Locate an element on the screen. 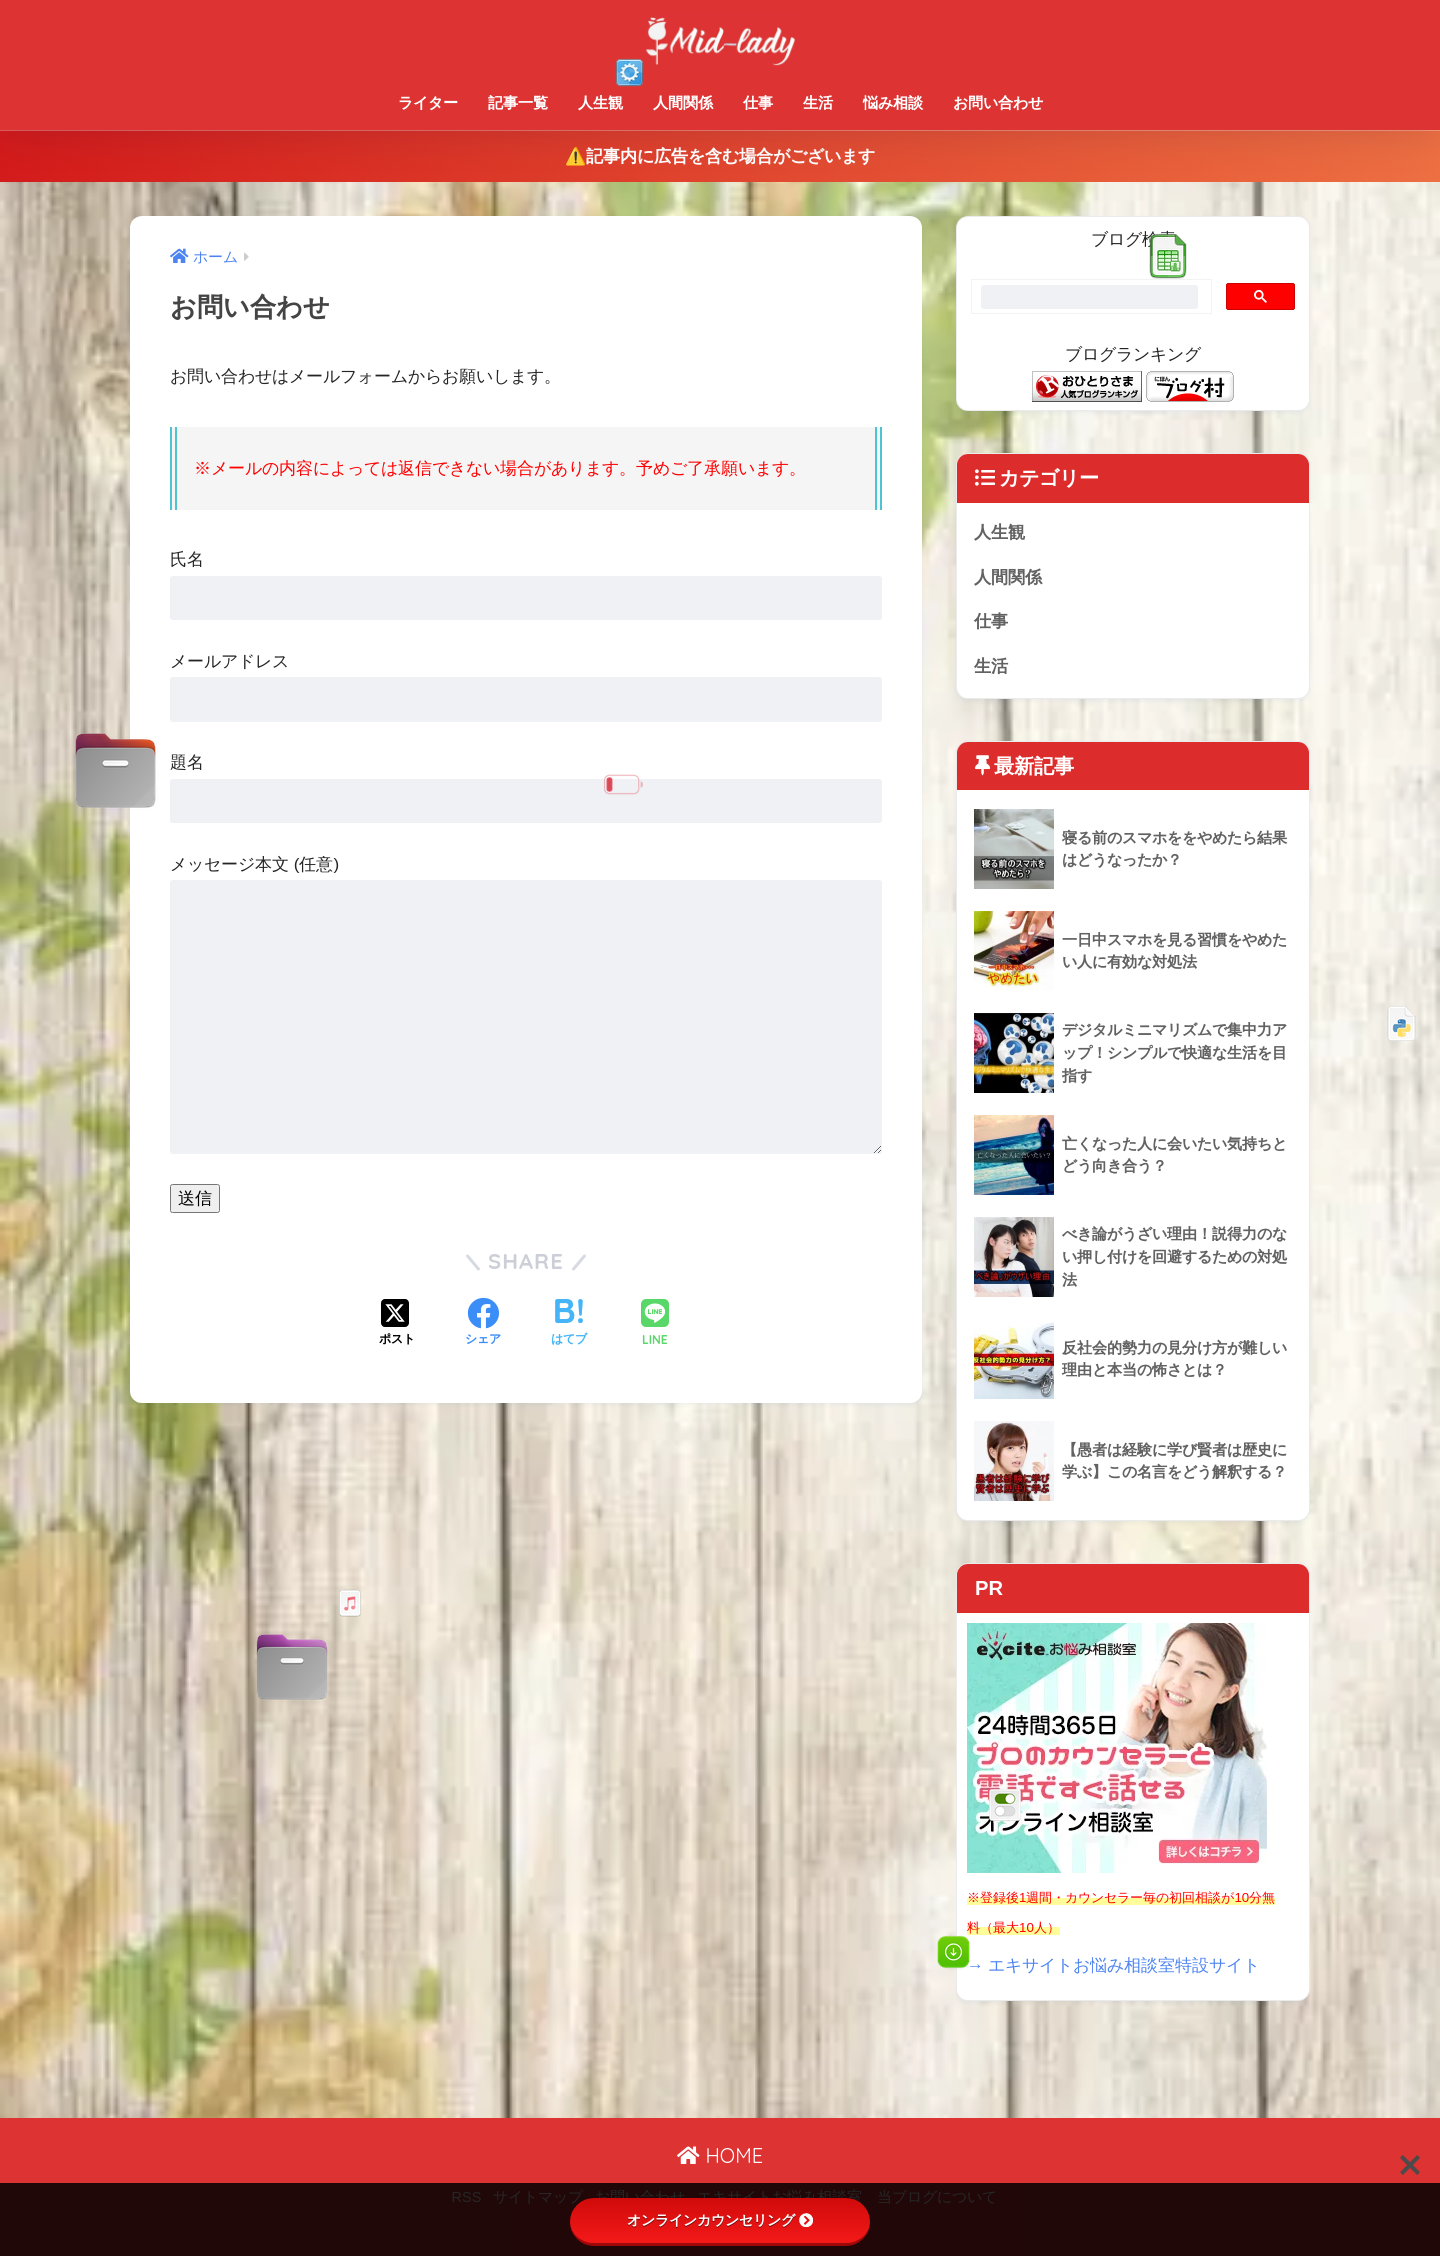  a python 3 source code file is located at coordinates (1401, 1023).